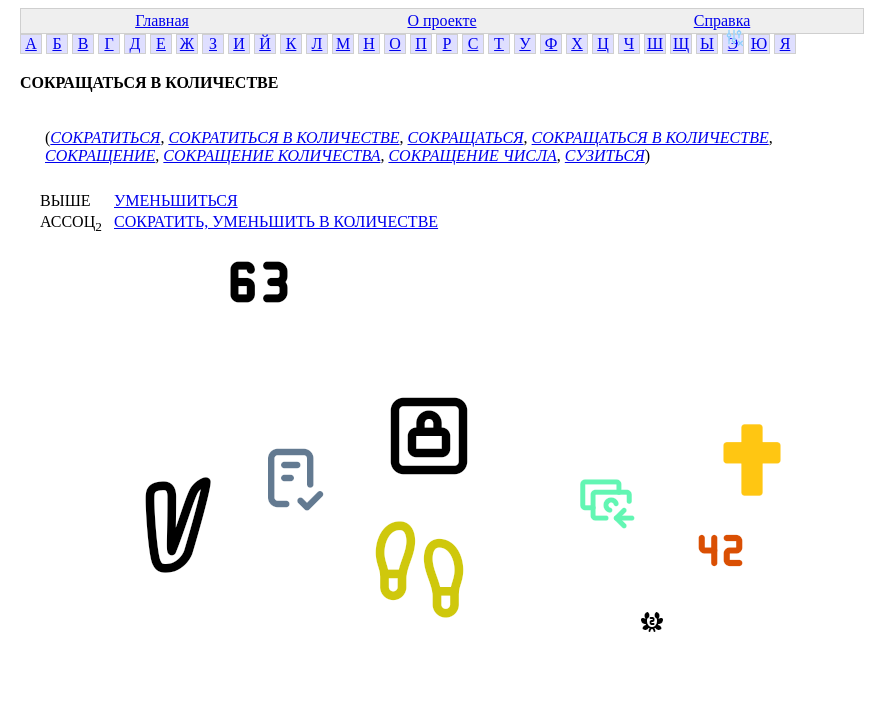 The width and height of the screenshot is (884, 720). I want to click on displays the number 63 as a label or identifier, so click(259, 282).